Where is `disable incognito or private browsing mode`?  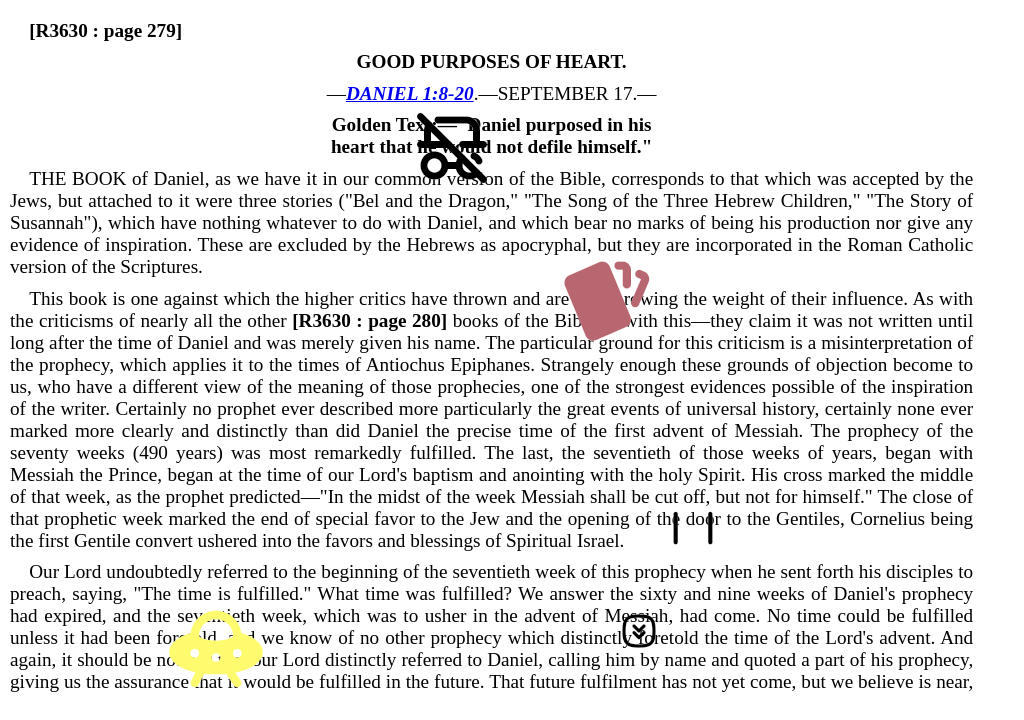 disable incognito or private browsing mode is located at coordinates (452, 148).